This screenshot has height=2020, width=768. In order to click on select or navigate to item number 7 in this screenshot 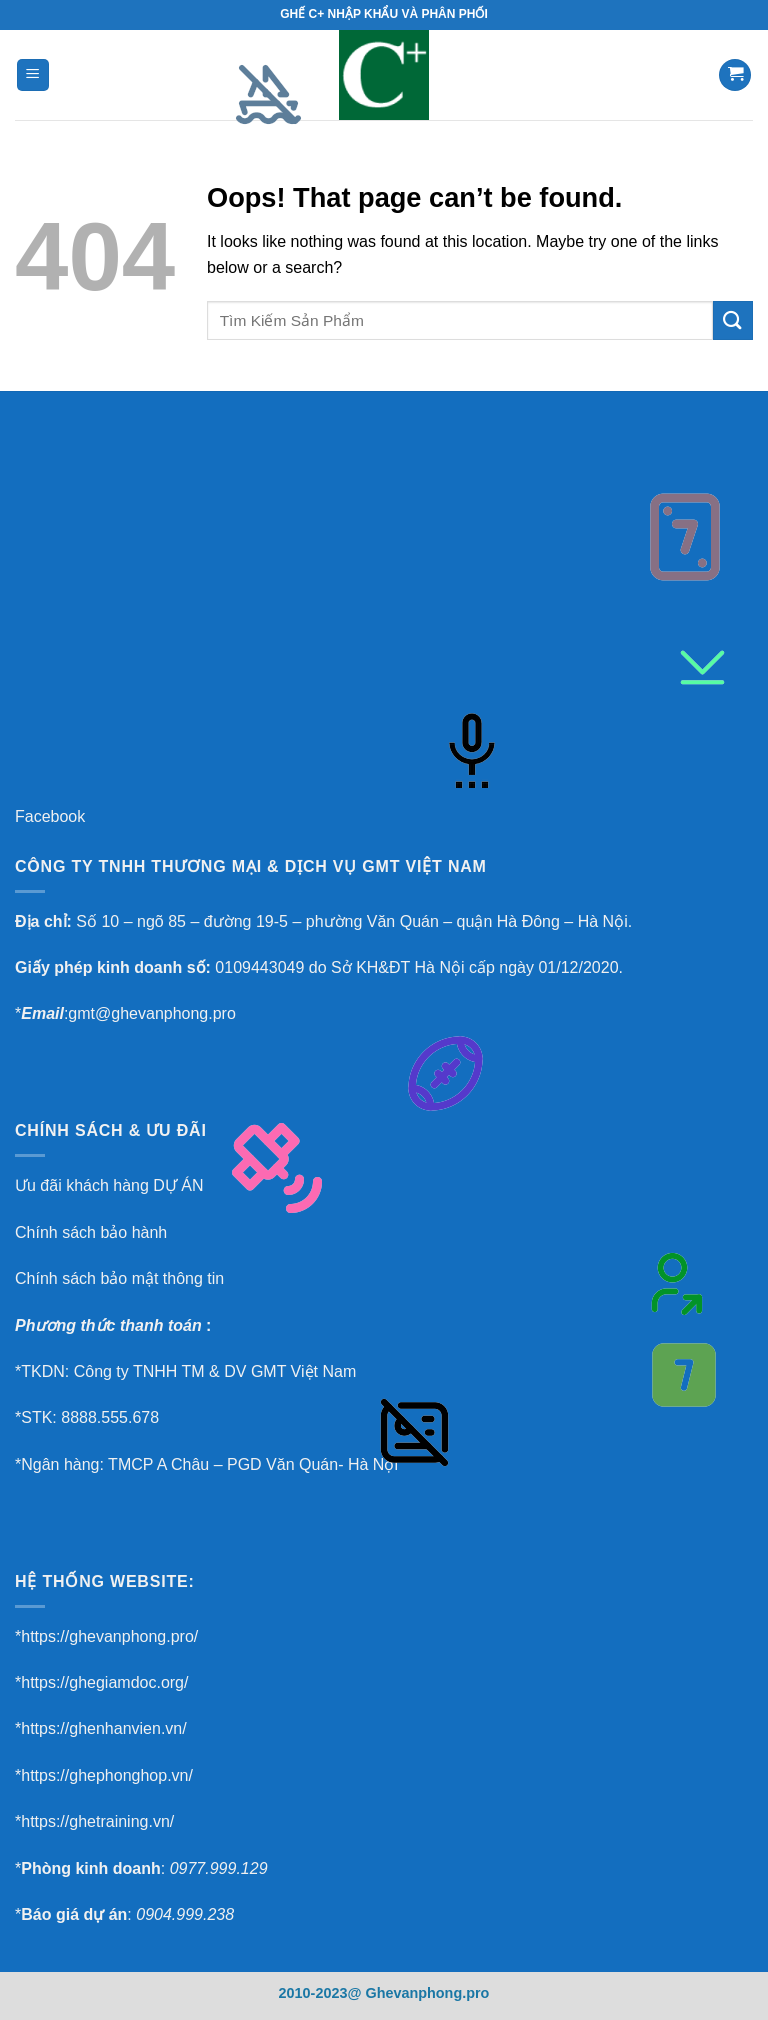, I will do `click(684, 1375)`.